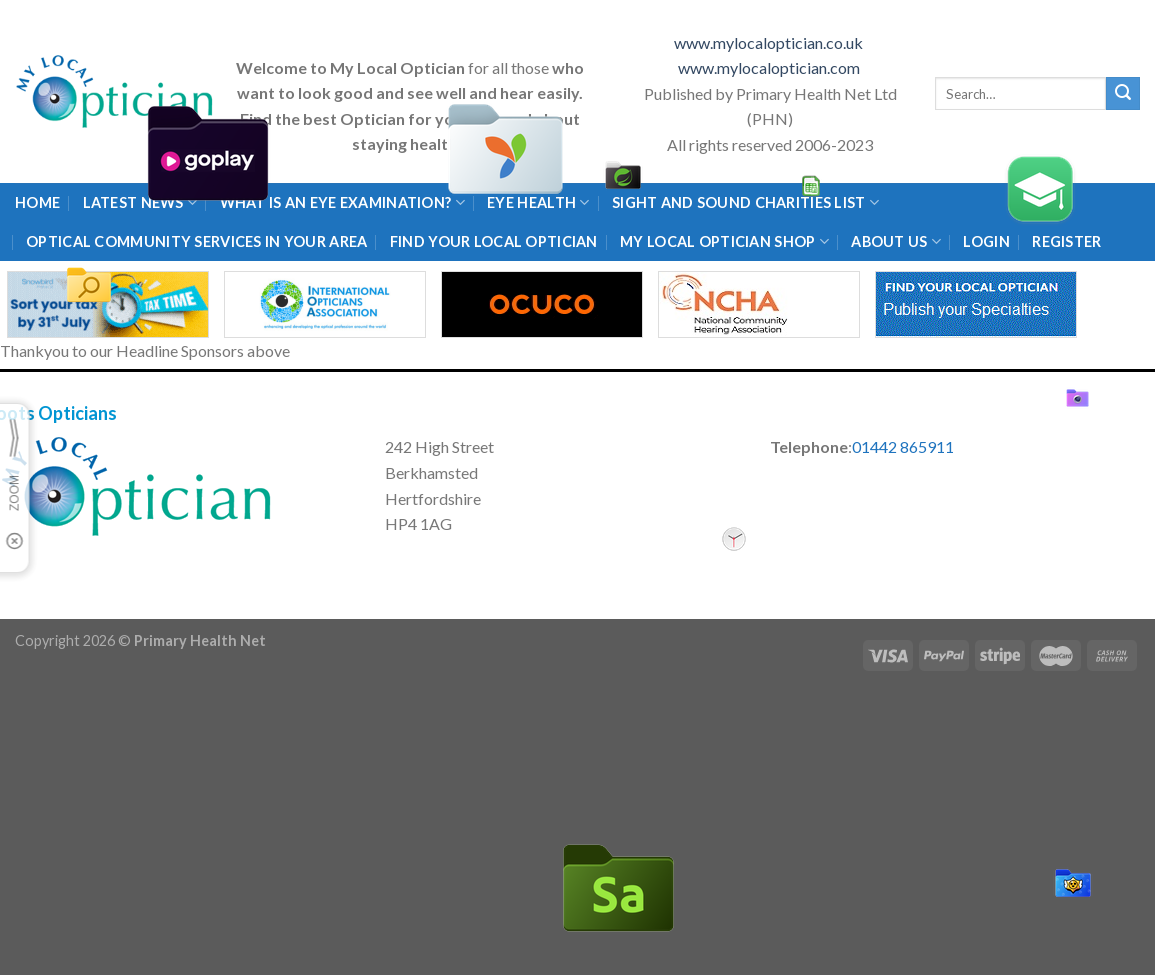 This screenshot has height=975, width=1155. Describe the element at coordinates (505, 152) in the screenshot. I see `open yii2 framework project folder` at that location.